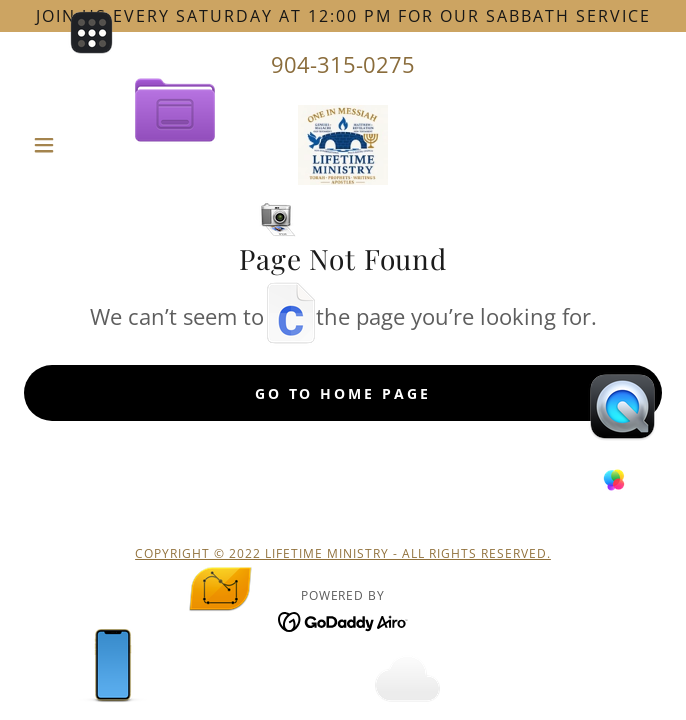  I want to click on indicates overcast or cloudy weather conditions, so click(407, 678).